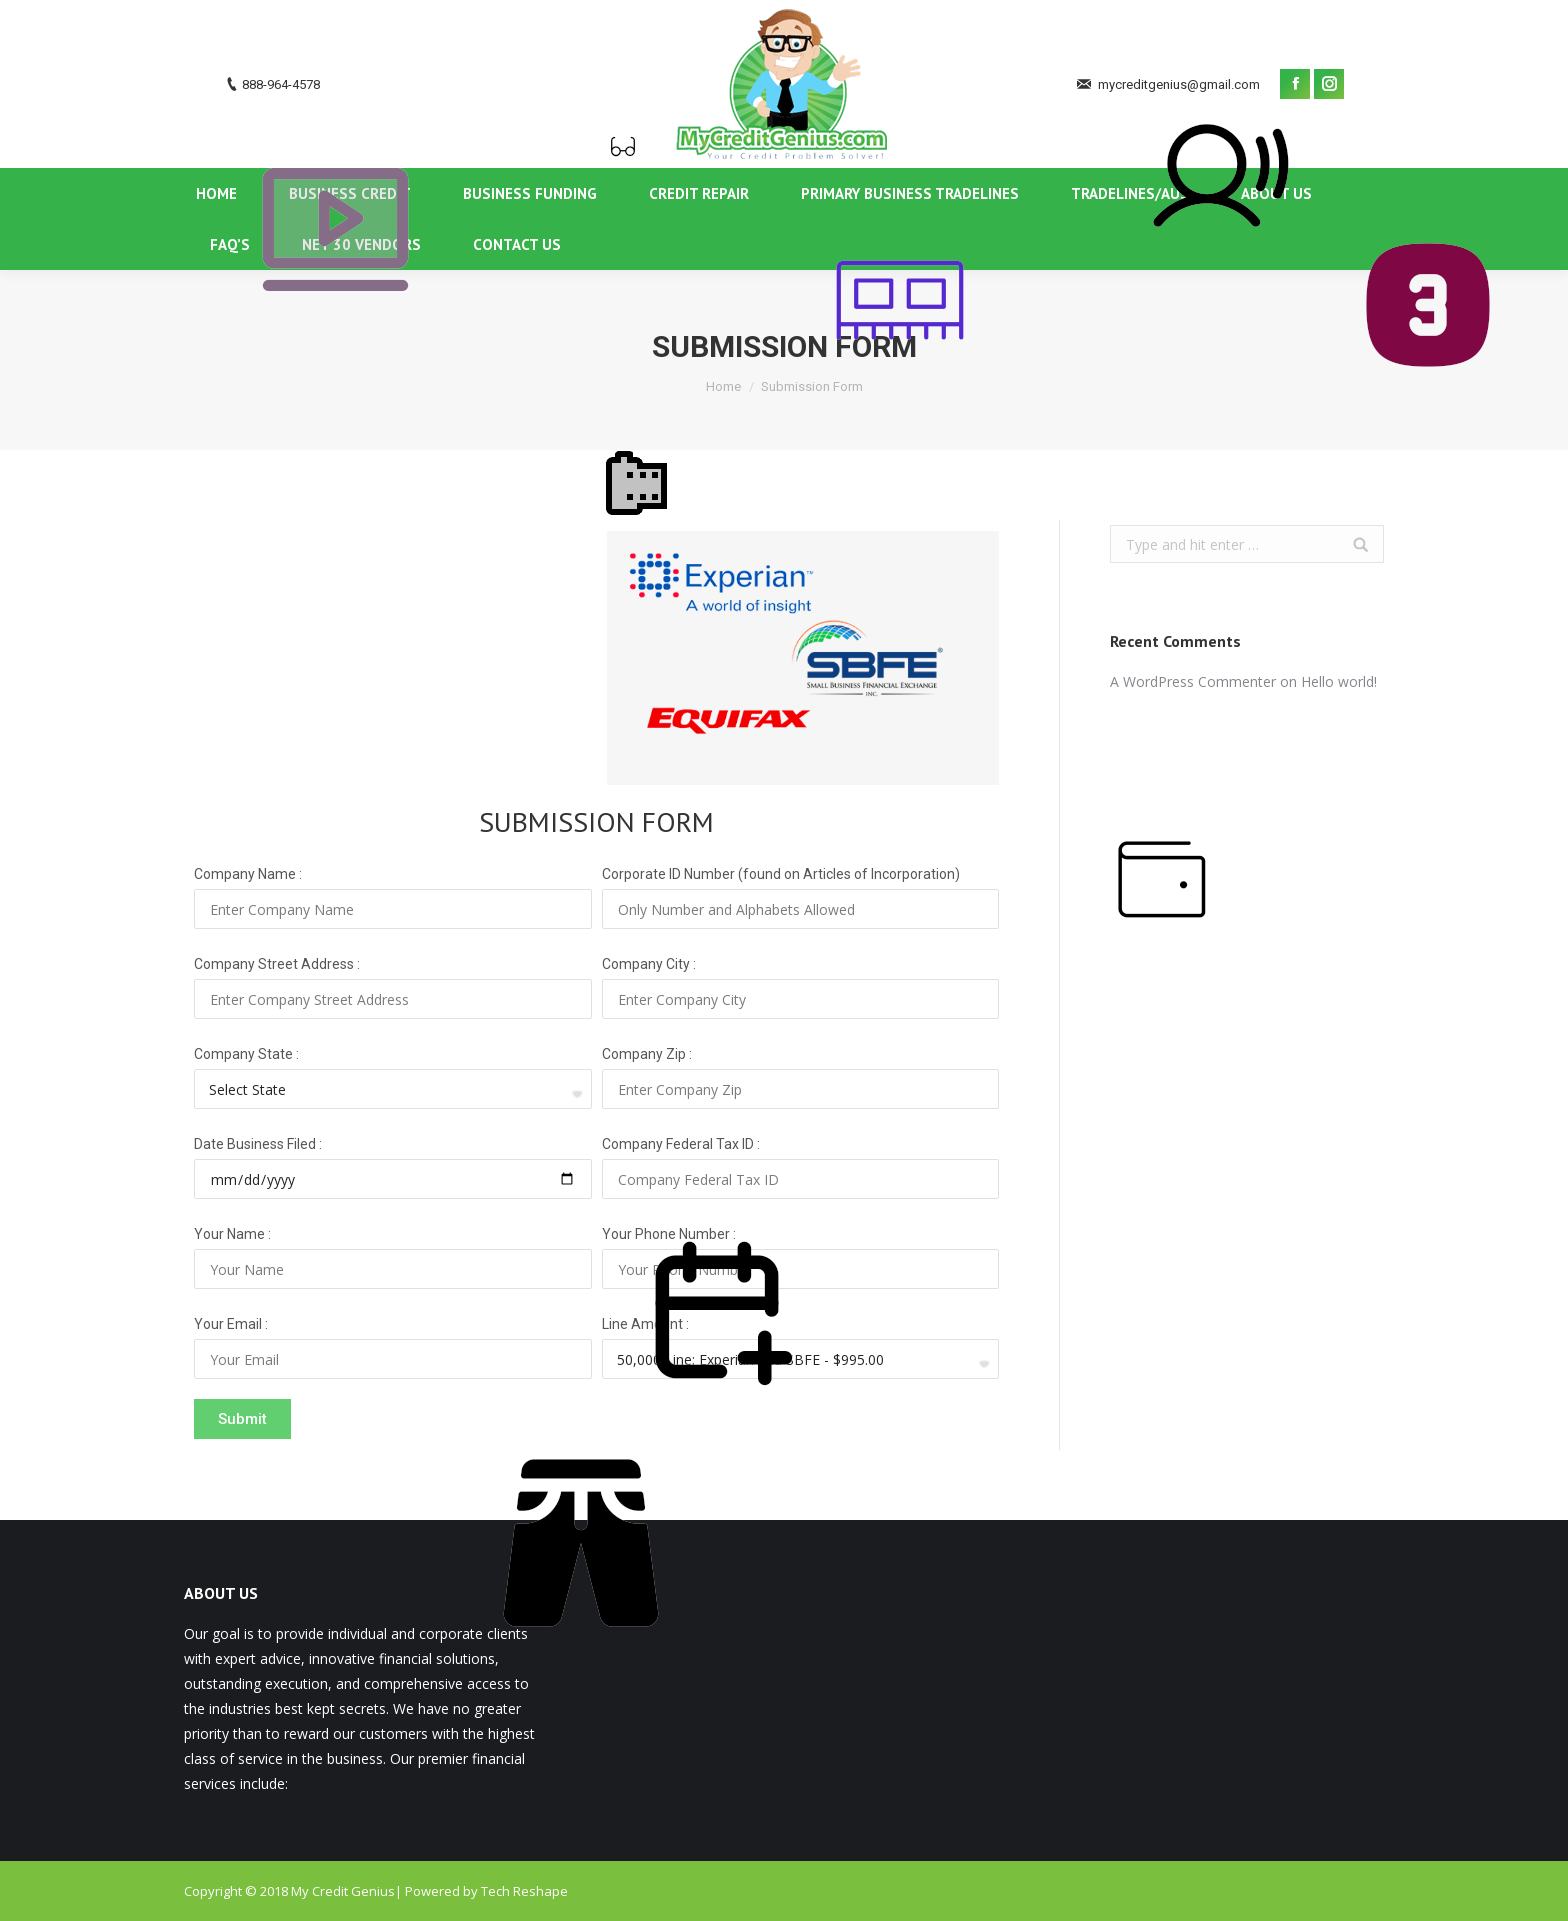 The width and height of the screenshot is (1568, 1921). I want to click on view device memory or RAM usage, so click(900, 298).